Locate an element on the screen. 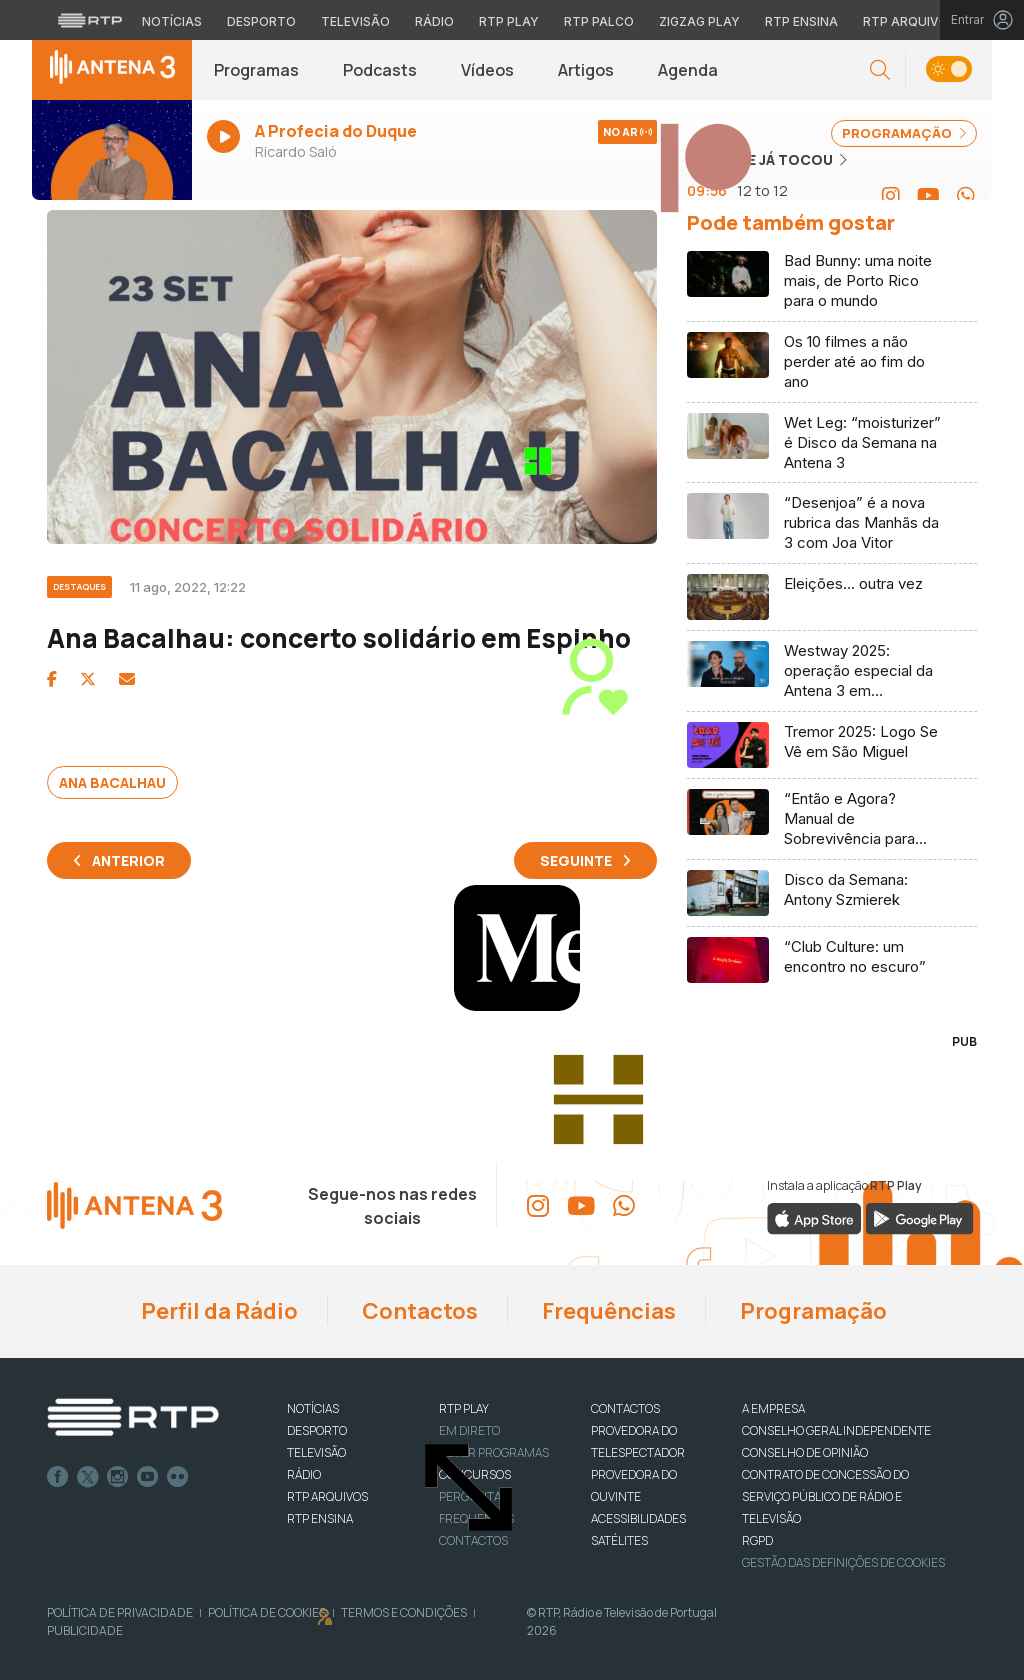  access admin or administrator settings is located at coordinates (324, 1617).